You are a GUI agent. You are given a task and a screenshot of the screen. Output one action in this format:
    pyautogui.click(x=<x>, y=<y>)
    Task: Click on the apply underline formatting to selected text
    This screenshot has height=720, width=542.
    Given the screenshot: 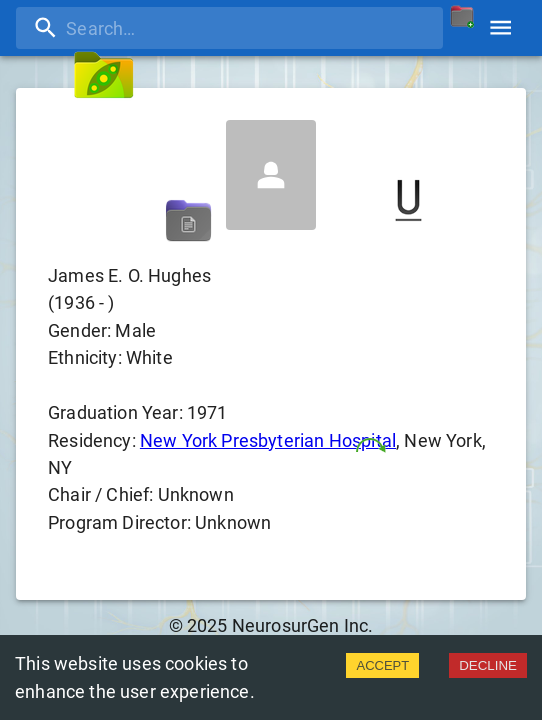 What is the action you would take?
    pyautogui.click(x=408, y=200)
    